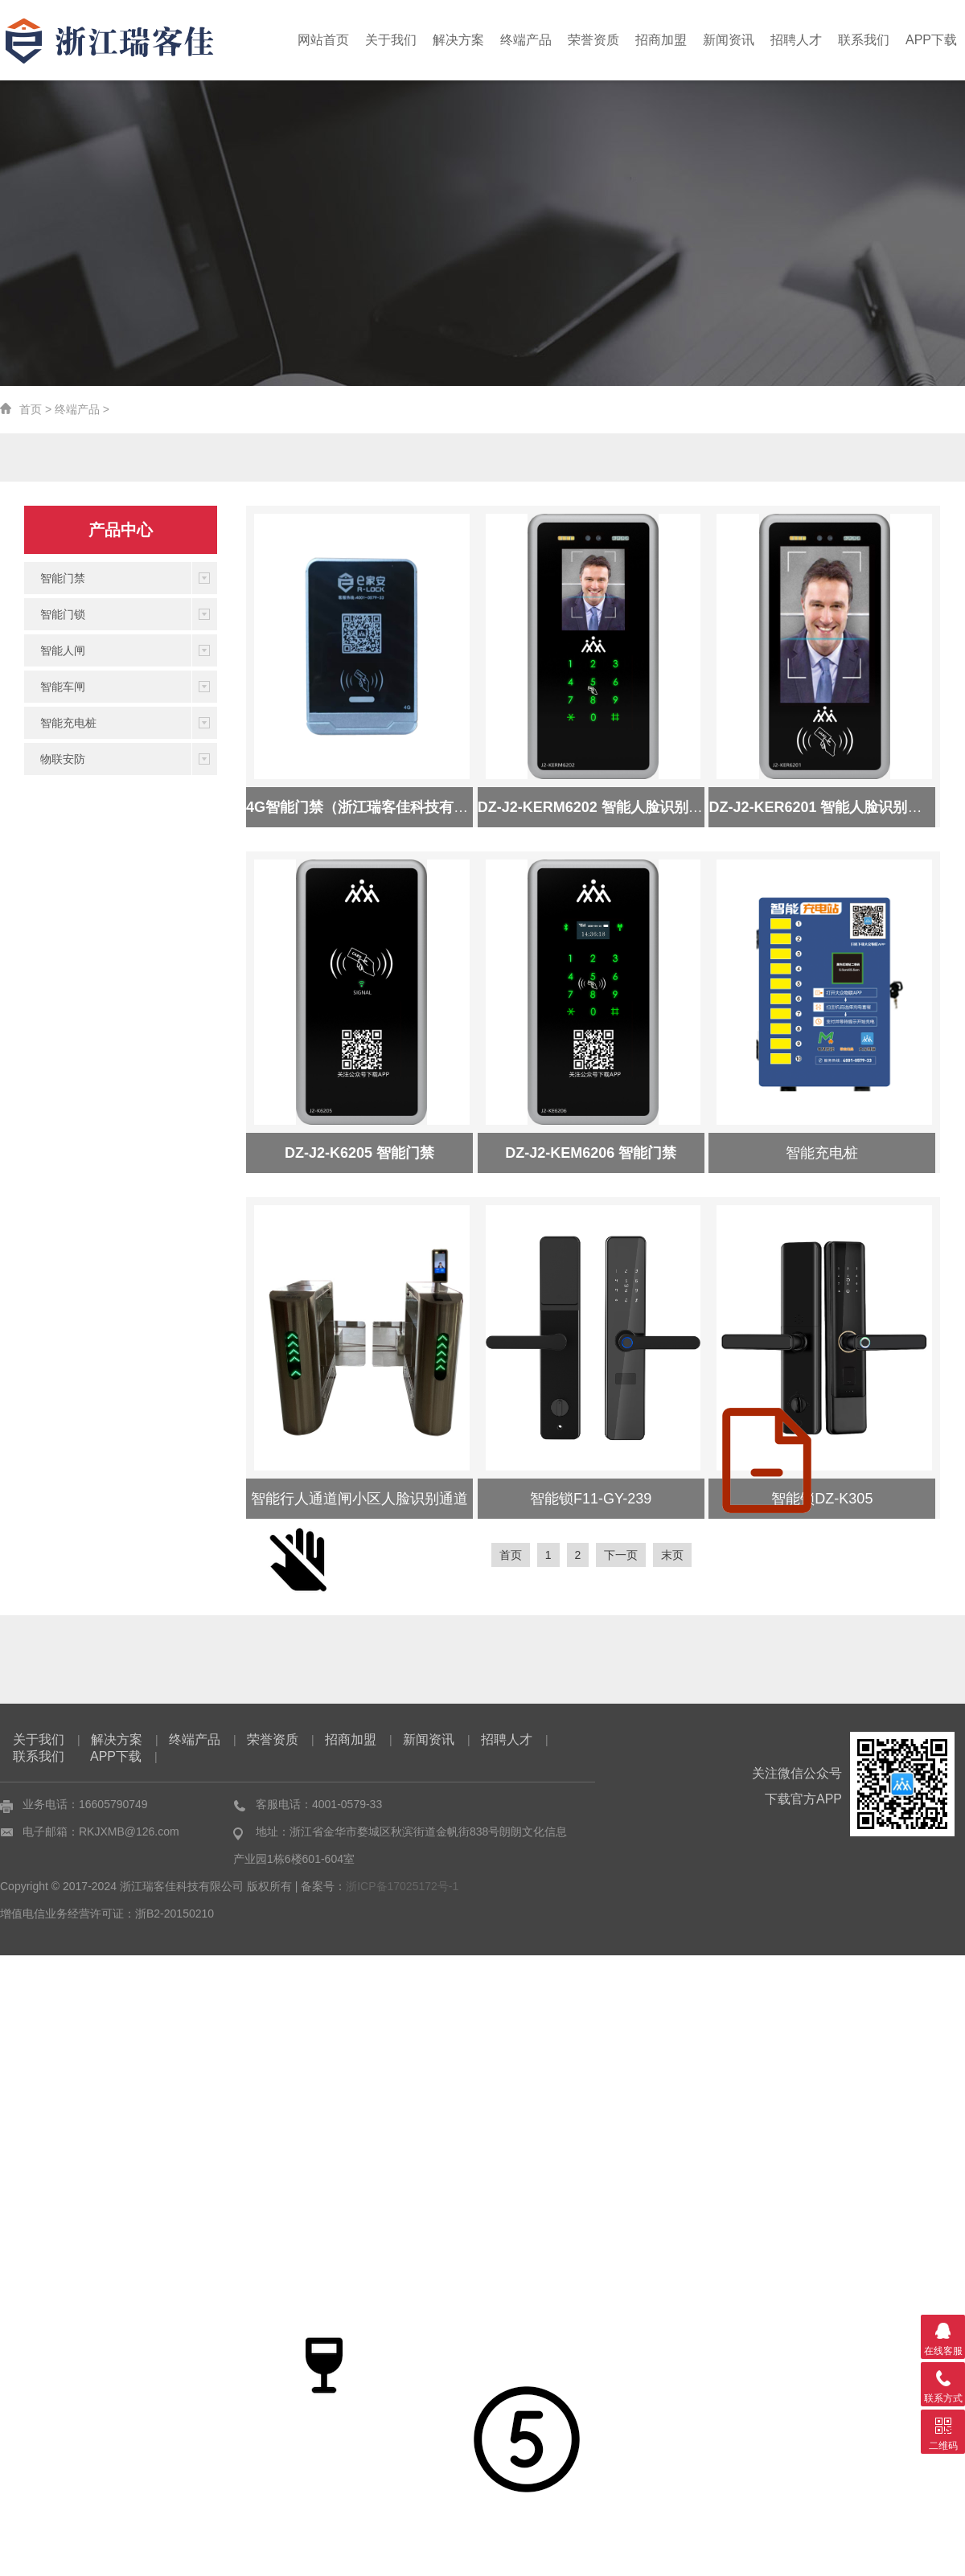 The width and height of the screenshot is (965, 2576). What do you see at coordinates (324, 2365) in the screenshot?
I see `find nearby wine bars or restaurants` at bounding box center [324, 2365].